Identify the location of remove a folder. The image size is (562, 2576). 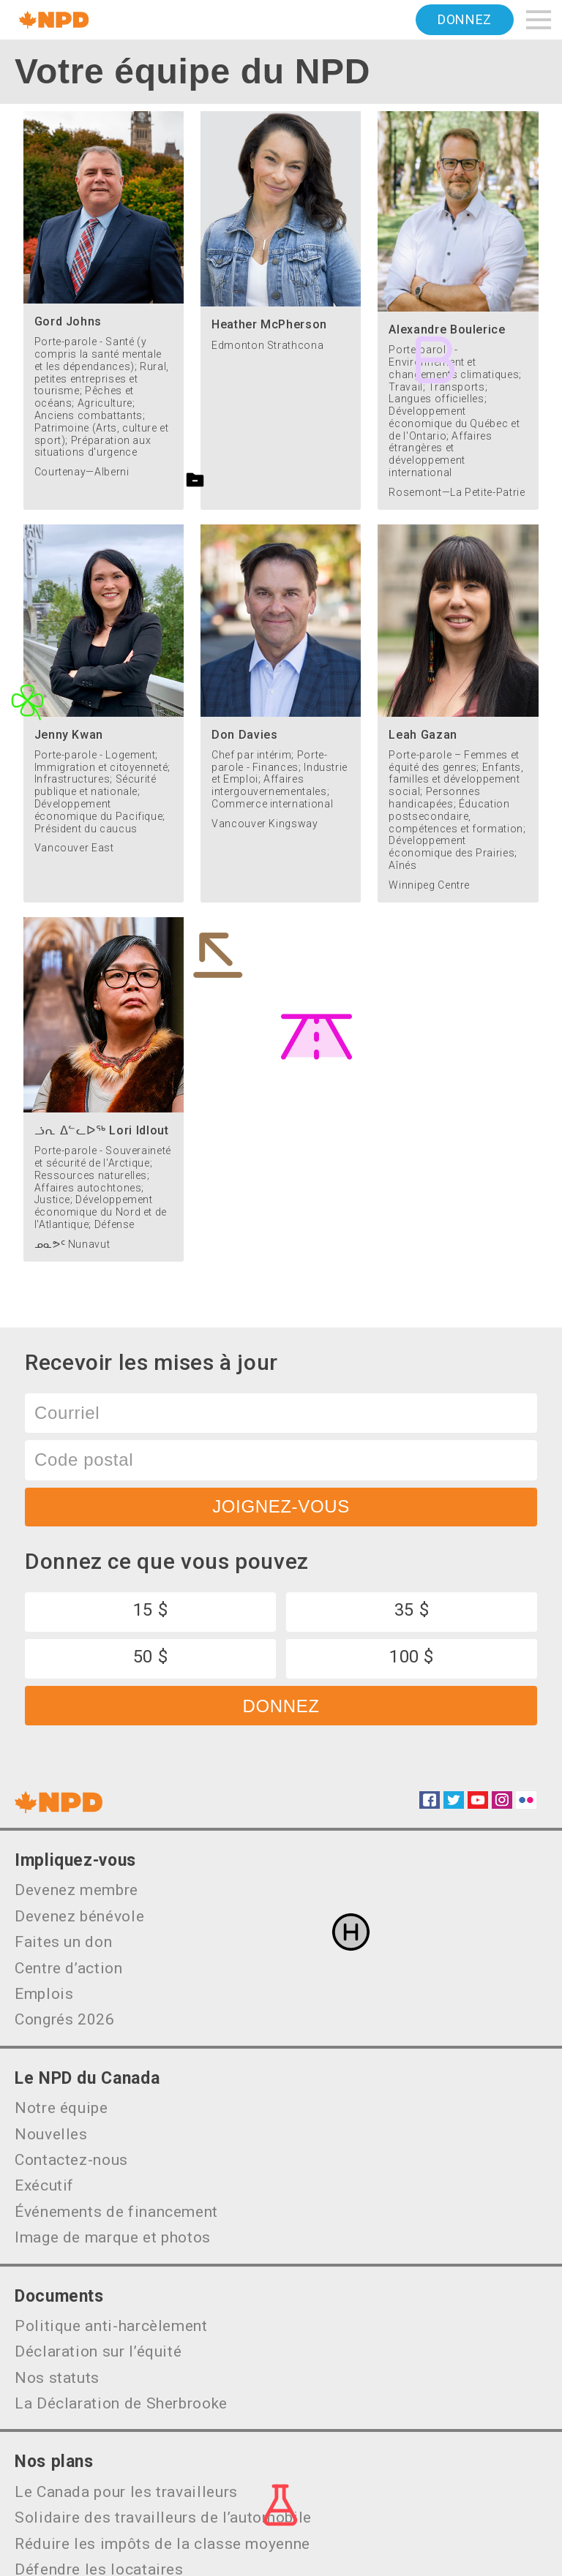
(195, 479).